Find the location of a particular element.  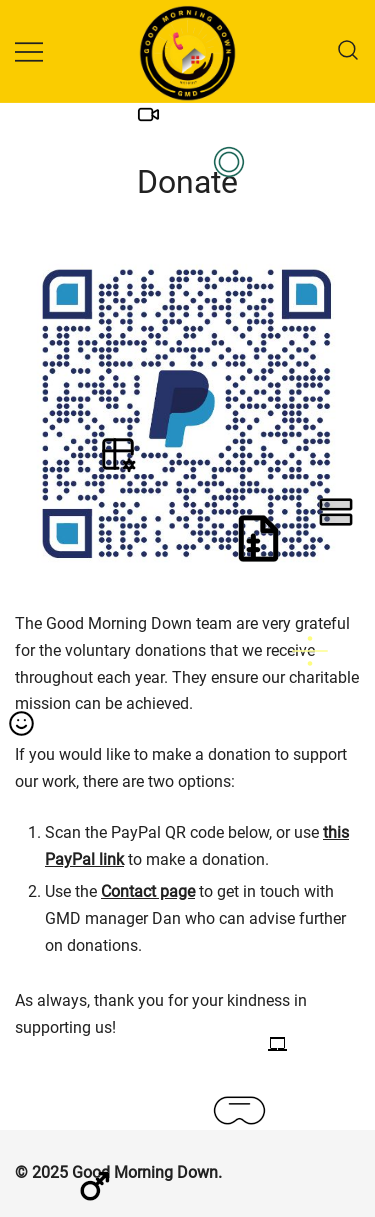

start recording audio or video is located at coordinates (229, 162).